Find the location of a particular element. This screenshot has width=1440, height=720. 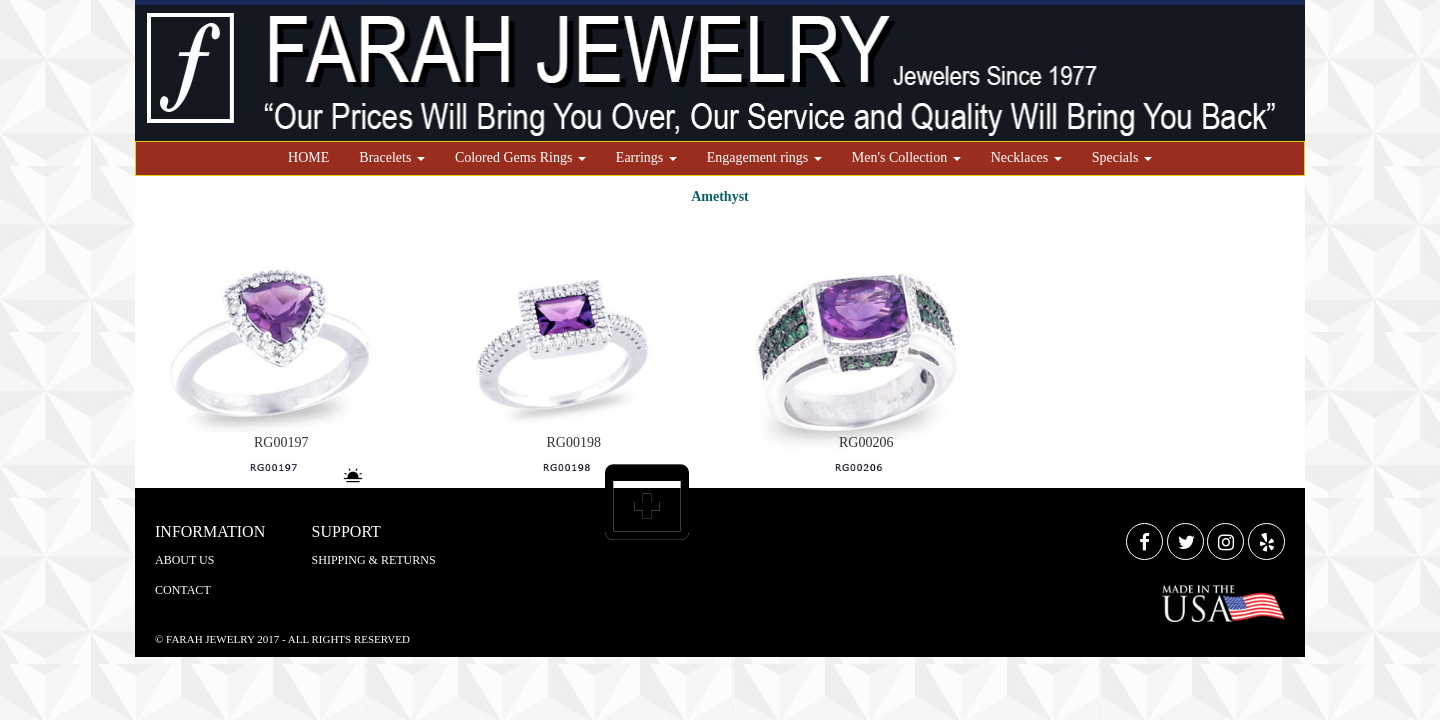

toggle sunrise/sunset display mode is located at coordinates (353, 476).